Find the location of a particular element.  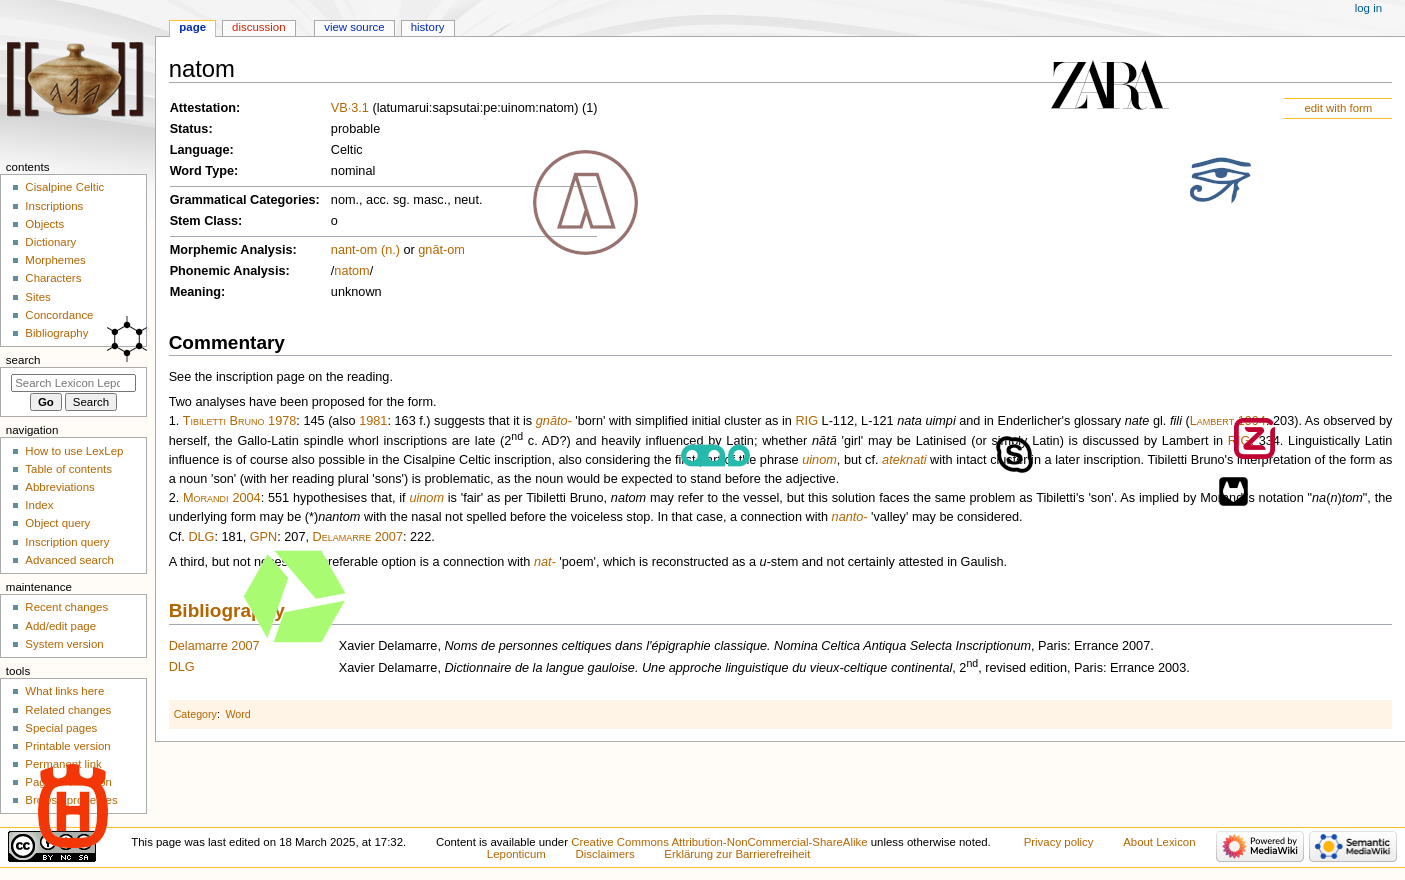

open the ziggo app is located at coordinates (1254, 438).